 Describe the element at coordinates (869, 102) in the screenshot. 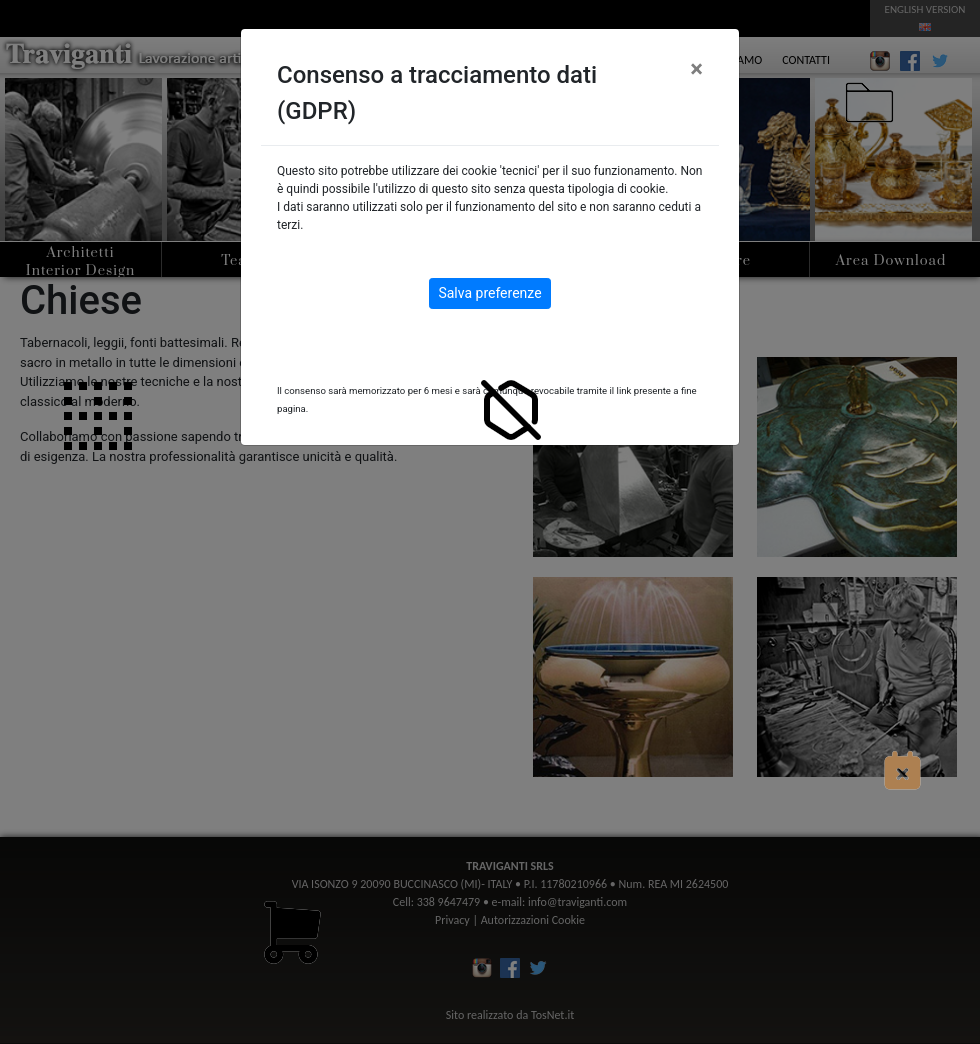

I see `access your files and documents` at that location.